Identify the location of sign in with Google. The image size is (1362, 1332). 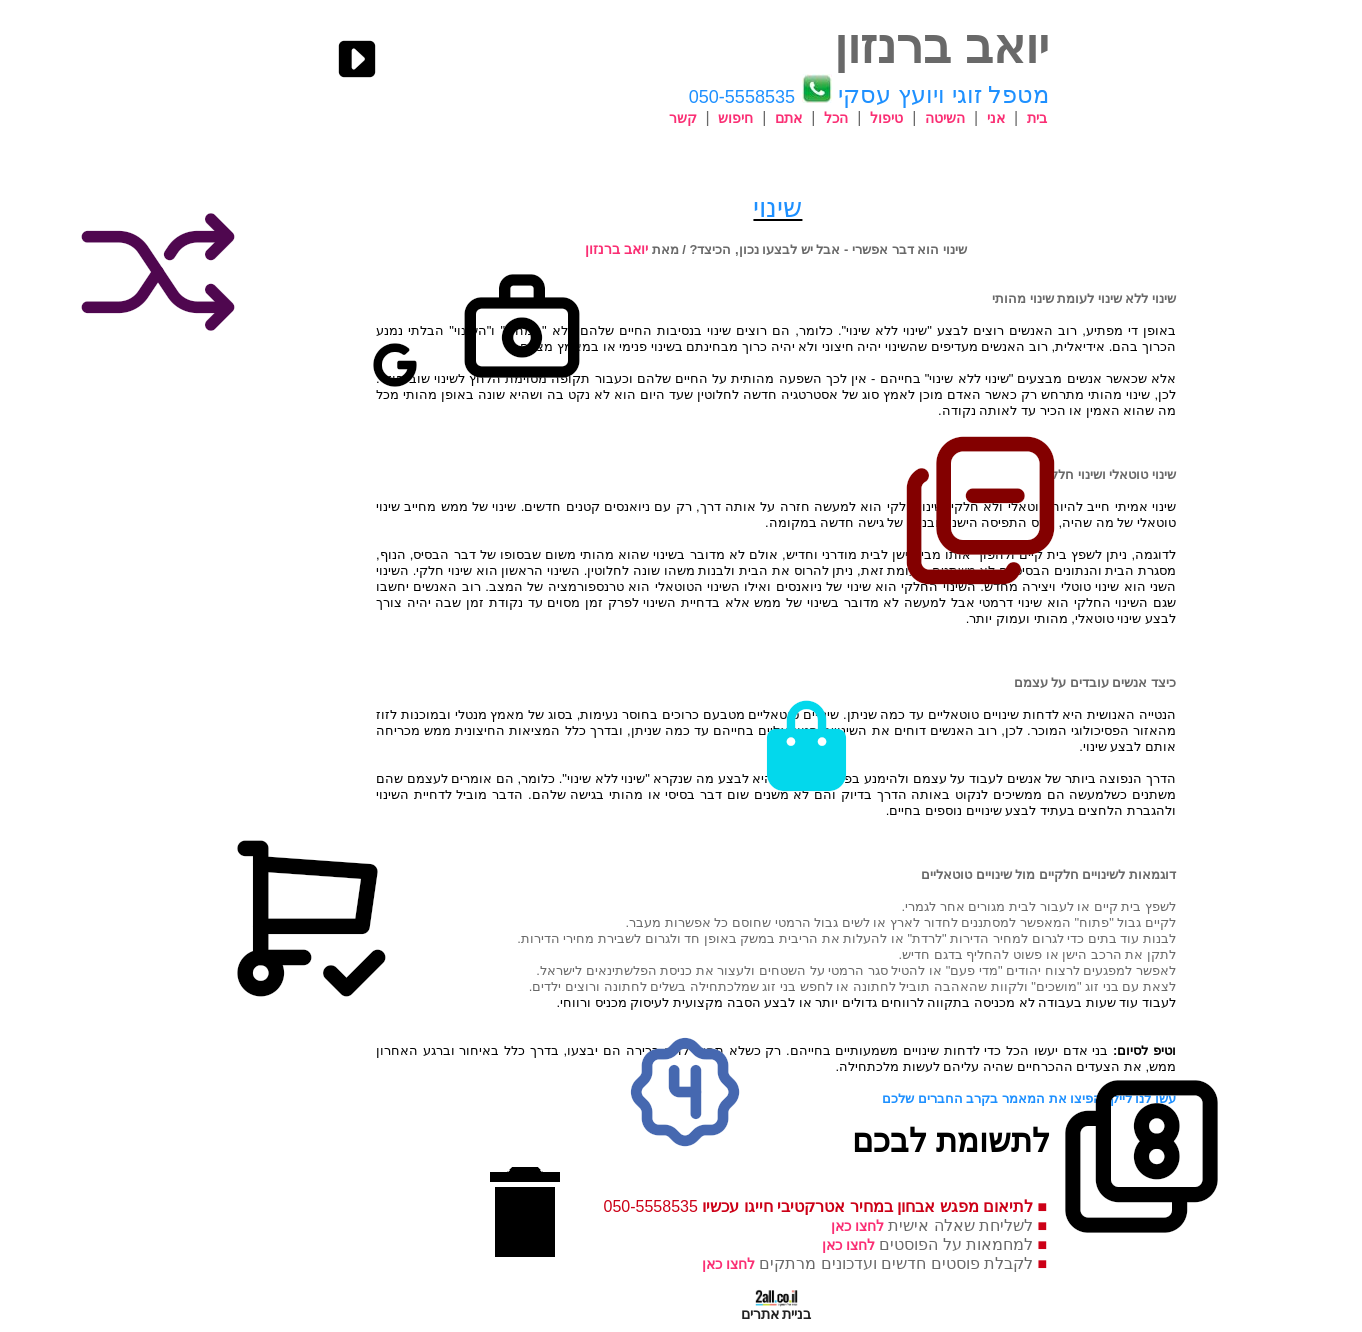
(395, 365).